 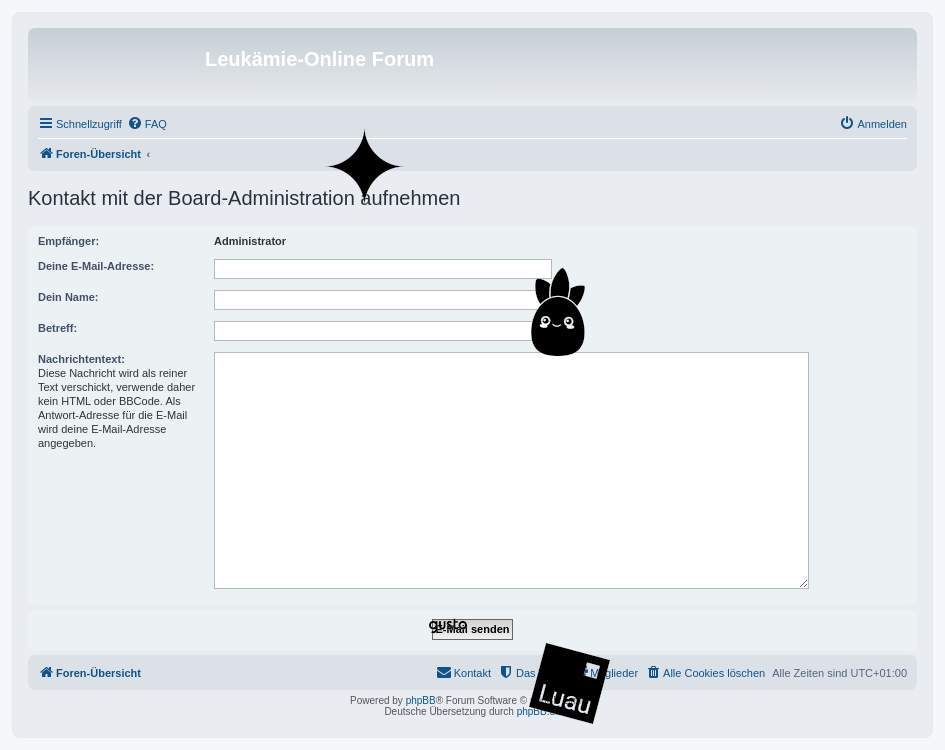 What do you see at coordinates (364, 166) in the screenshot?
I see `open Google Gemini AI assistant` at bounding box center [364, 166].